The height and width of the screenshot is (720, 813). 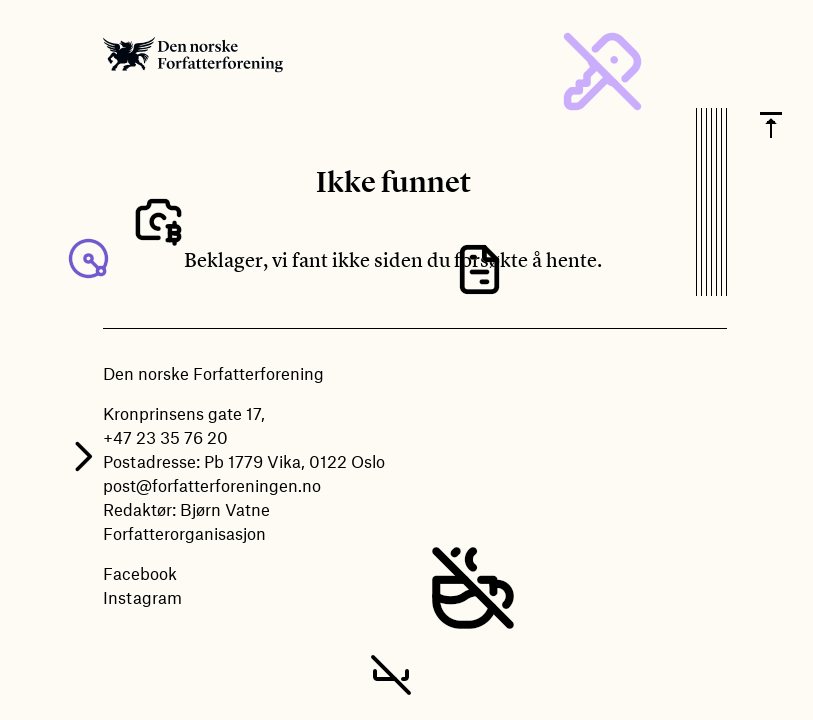 What do you see at coordinates (158, 219) in the screenshot?
I see `capture or scan bitcoin QR codes` at bounding box center [158, 219].